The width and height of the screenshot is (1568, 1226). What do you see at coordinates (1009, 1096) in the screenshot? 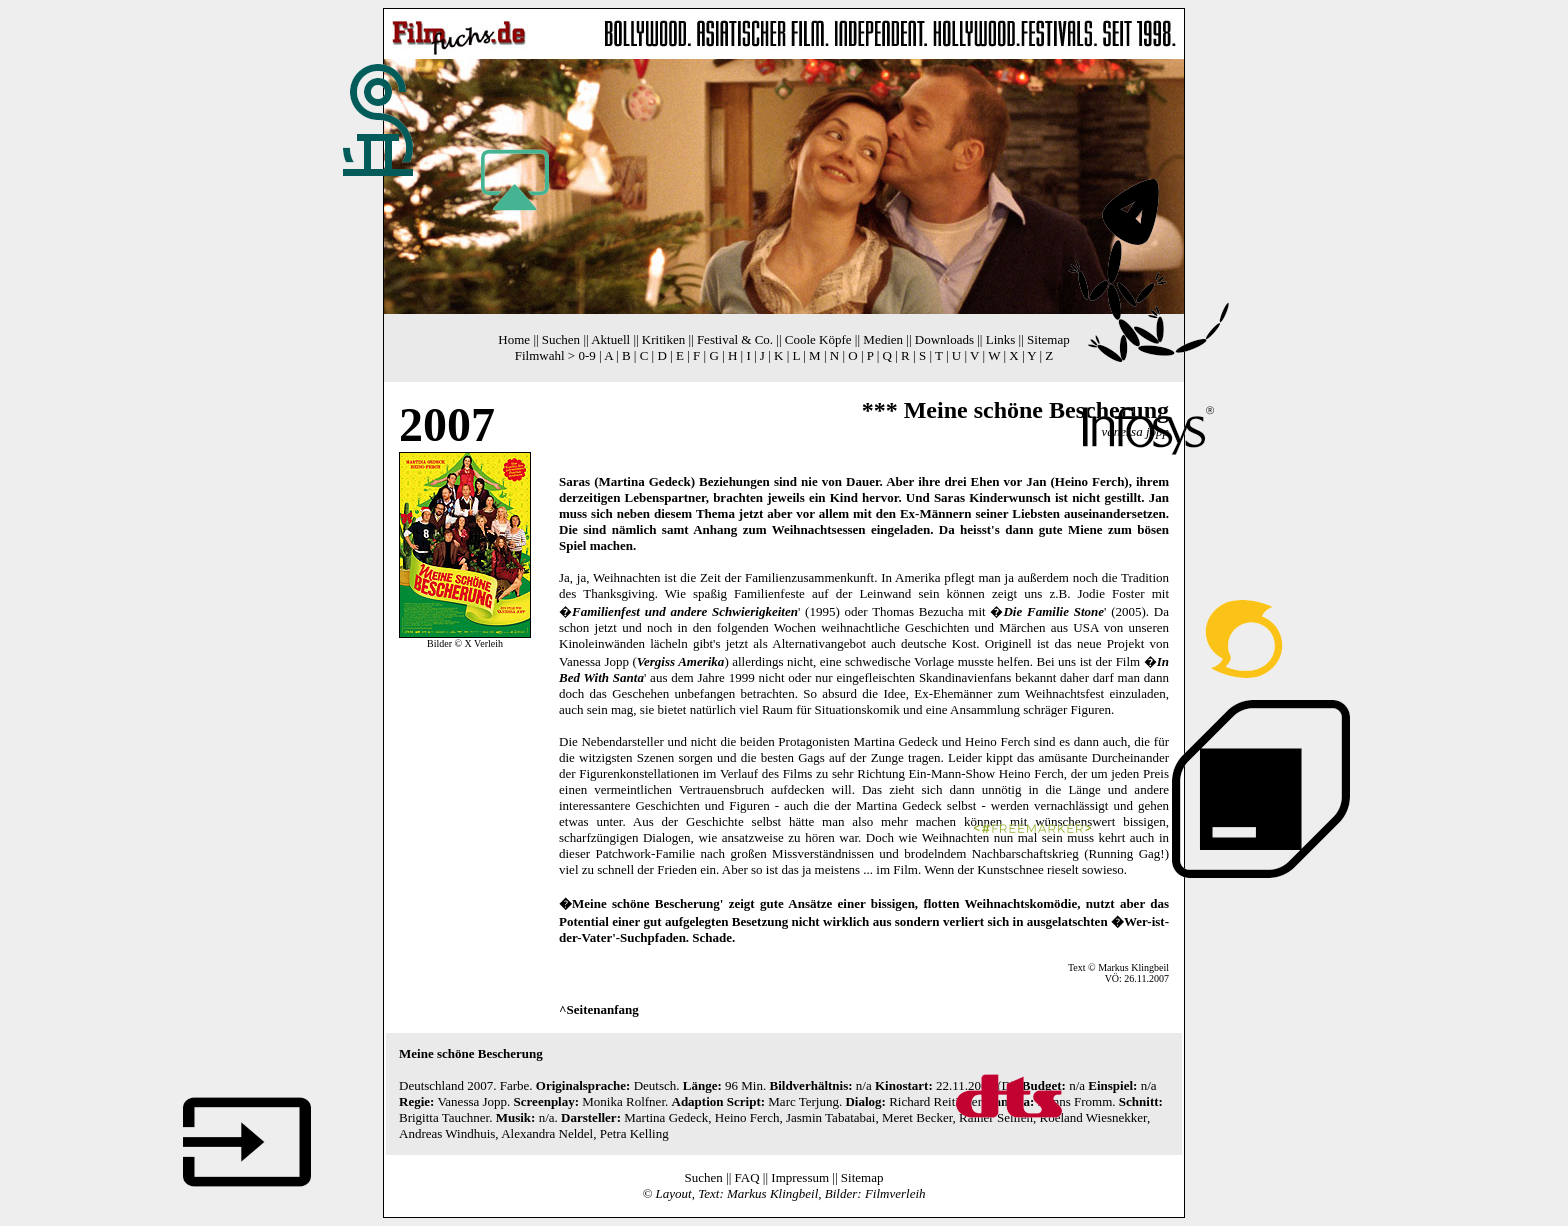
I see `dts audio technology logo` at bounding box center [1009, 1096].